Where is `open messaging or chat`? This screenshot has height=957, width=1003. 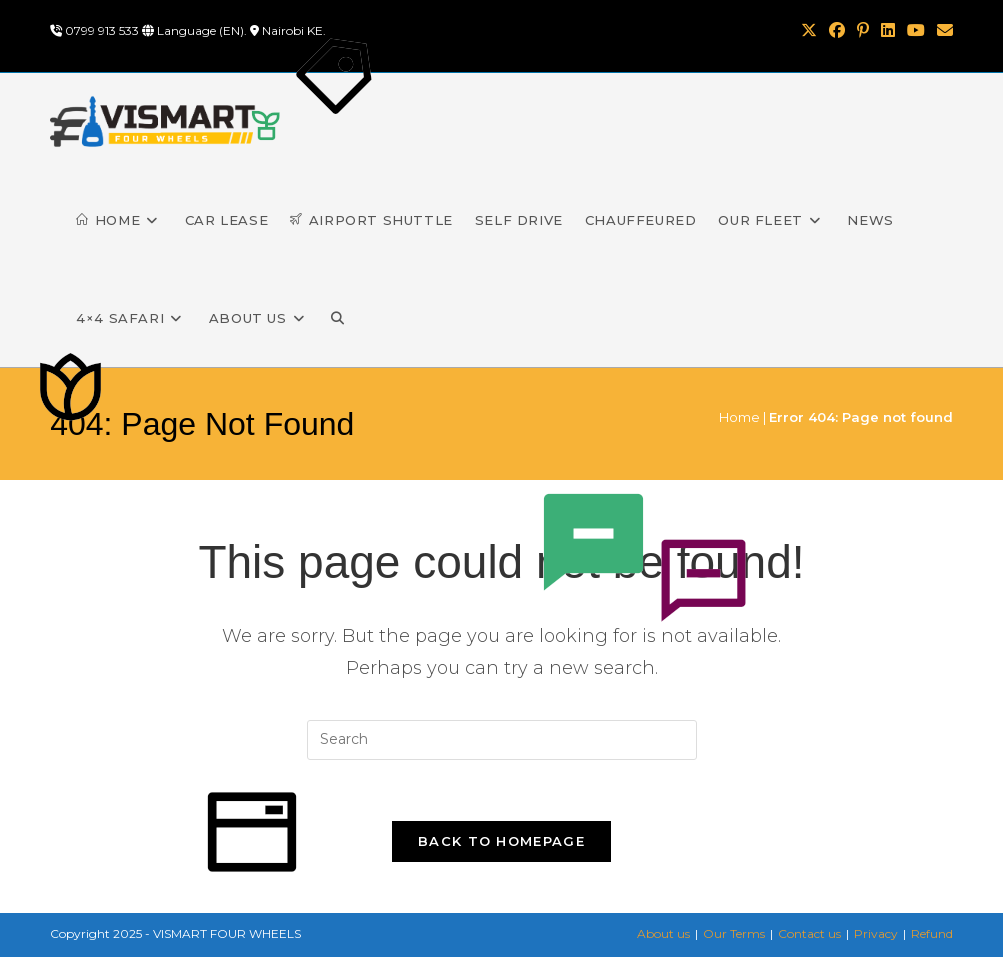
open messaging or chat is located at coordinates (703, 577).